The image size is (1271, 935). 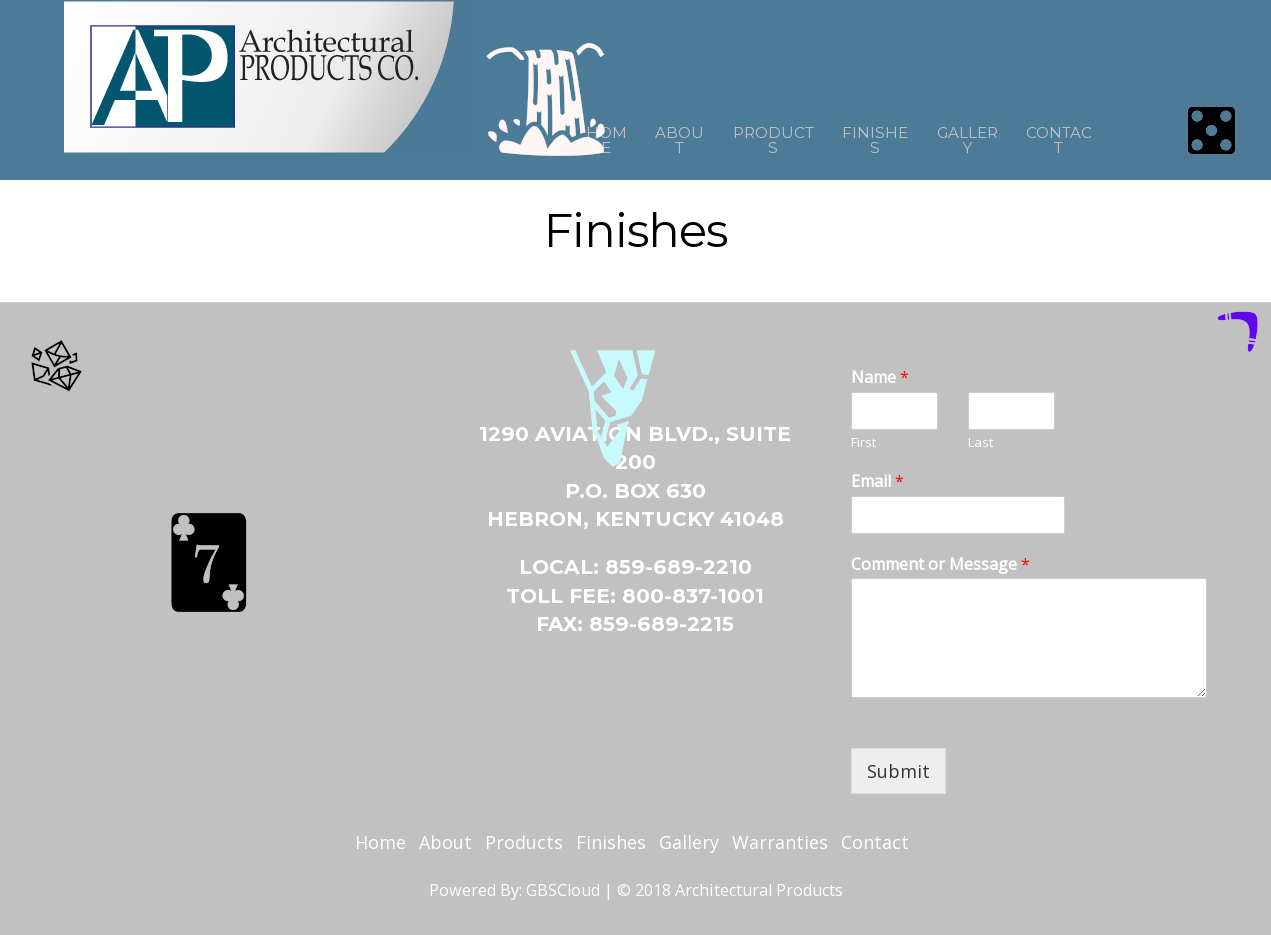 I want to click on view waterfall location or landmark, so click(x=545, y=99).